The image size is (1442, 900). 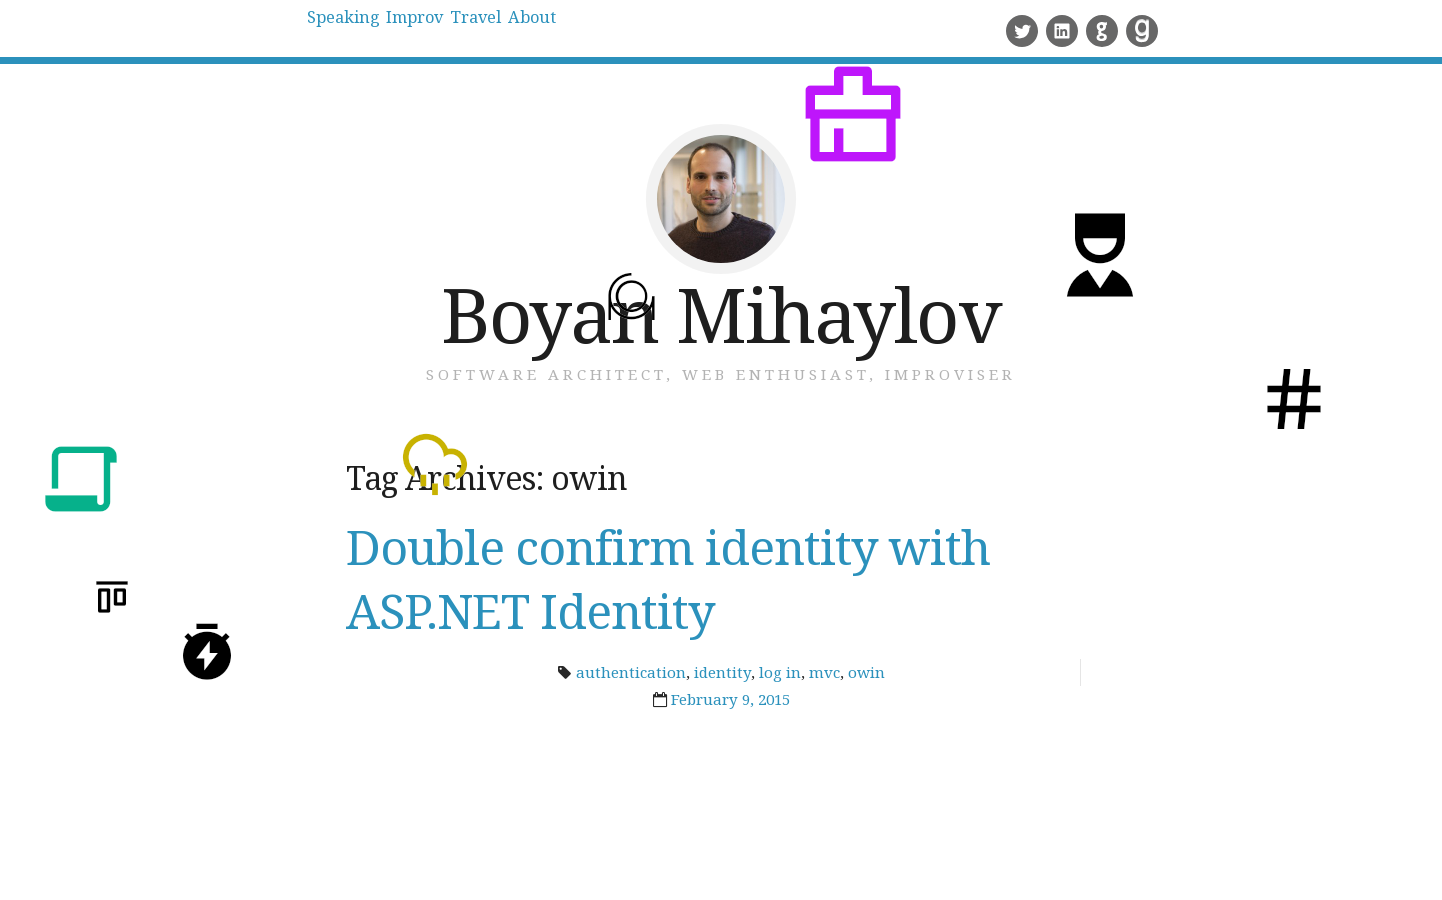 What do you see at coordinates (1294, 399) in the screenshot?
I see `add a hashtag or tag to content` at bounding box center [1294, 399].